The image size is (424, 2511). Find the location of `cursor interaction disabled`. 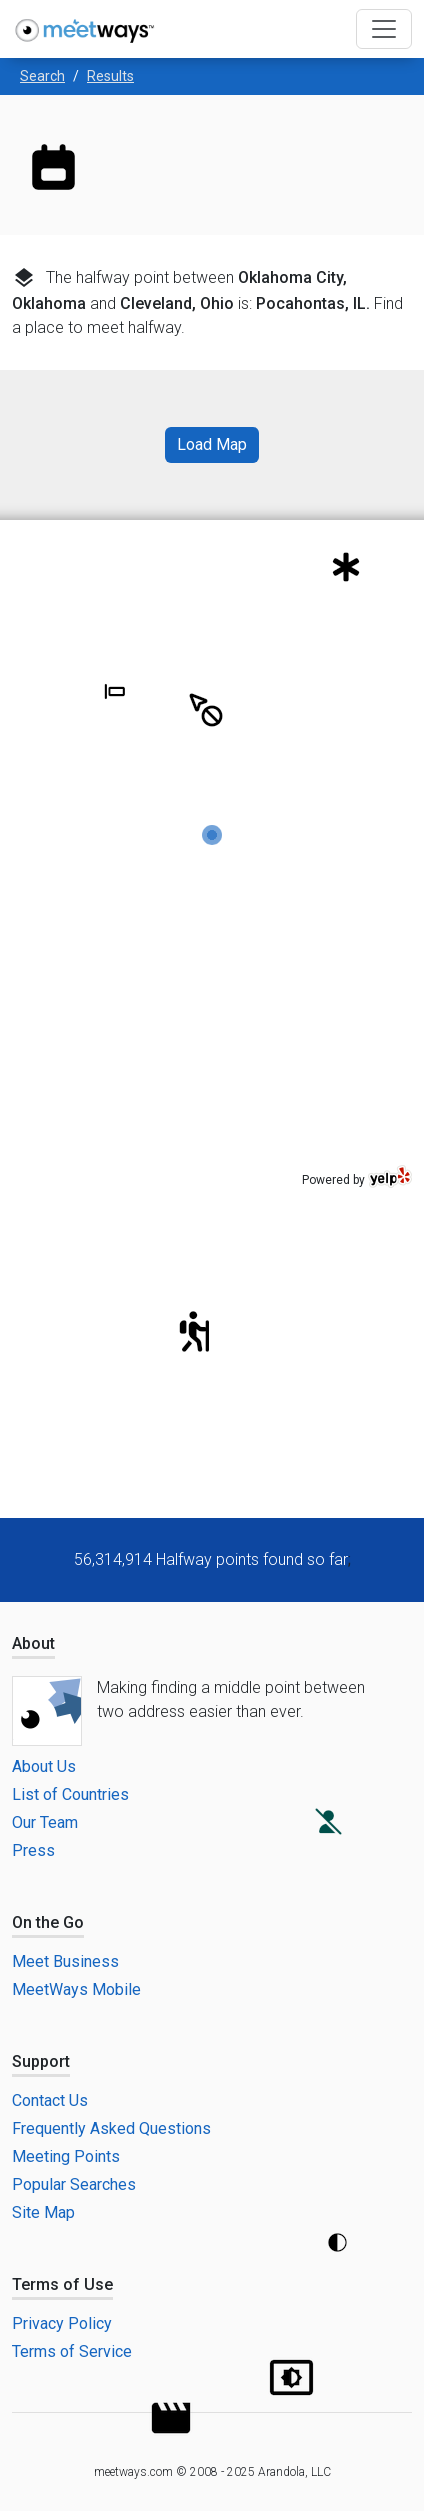

cursor interaction disabled is located at coordinates (206, 710).